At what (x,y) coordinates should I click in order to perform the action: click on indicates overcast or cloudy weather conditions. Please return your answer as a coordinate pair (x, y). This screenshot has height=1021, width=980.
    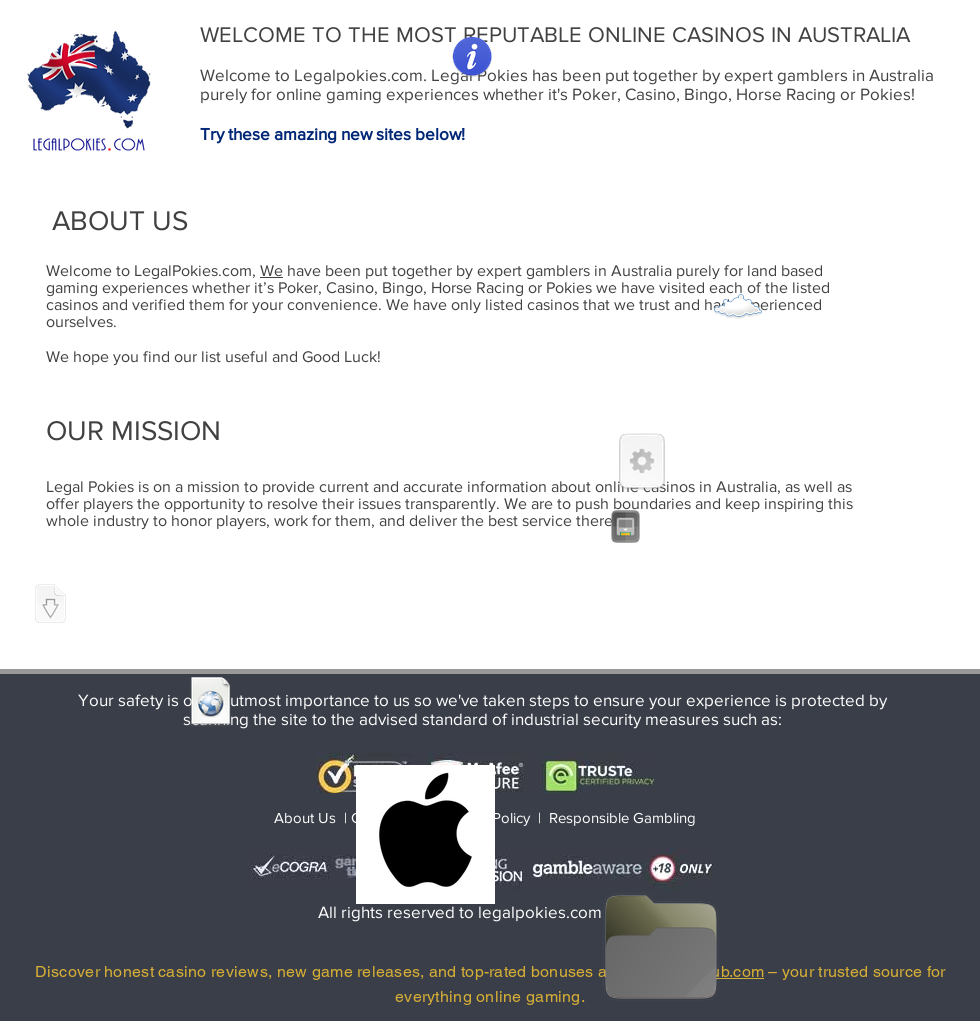
    Looking at the image, I should click on (738, 309).